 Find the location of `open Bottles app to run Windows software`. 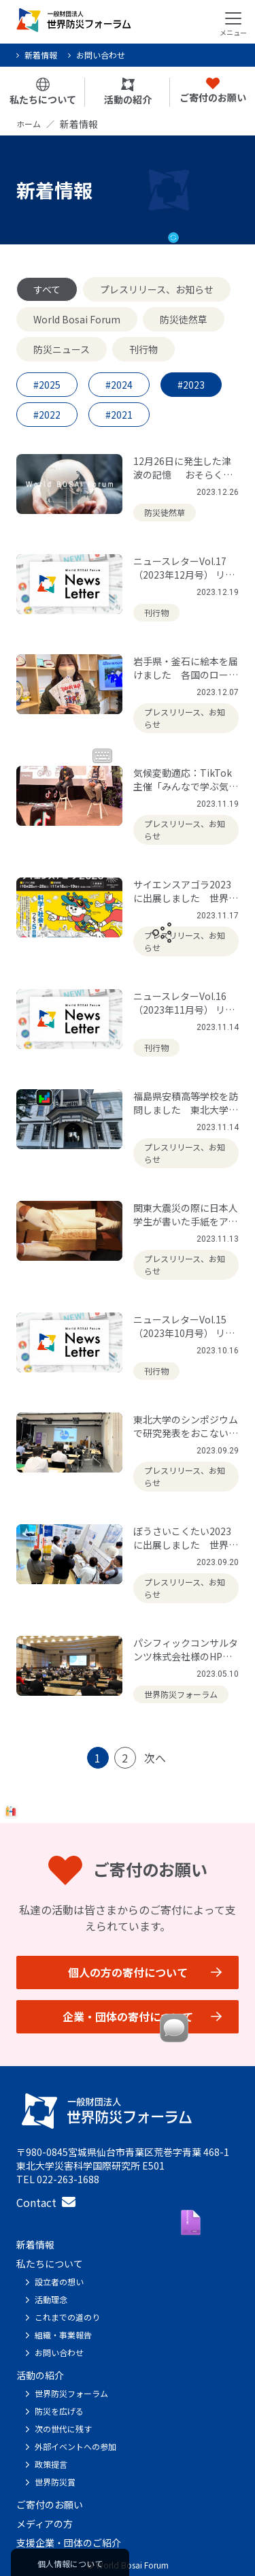

open Bottles app to run Windows software is located at coordinates (11, 1811).